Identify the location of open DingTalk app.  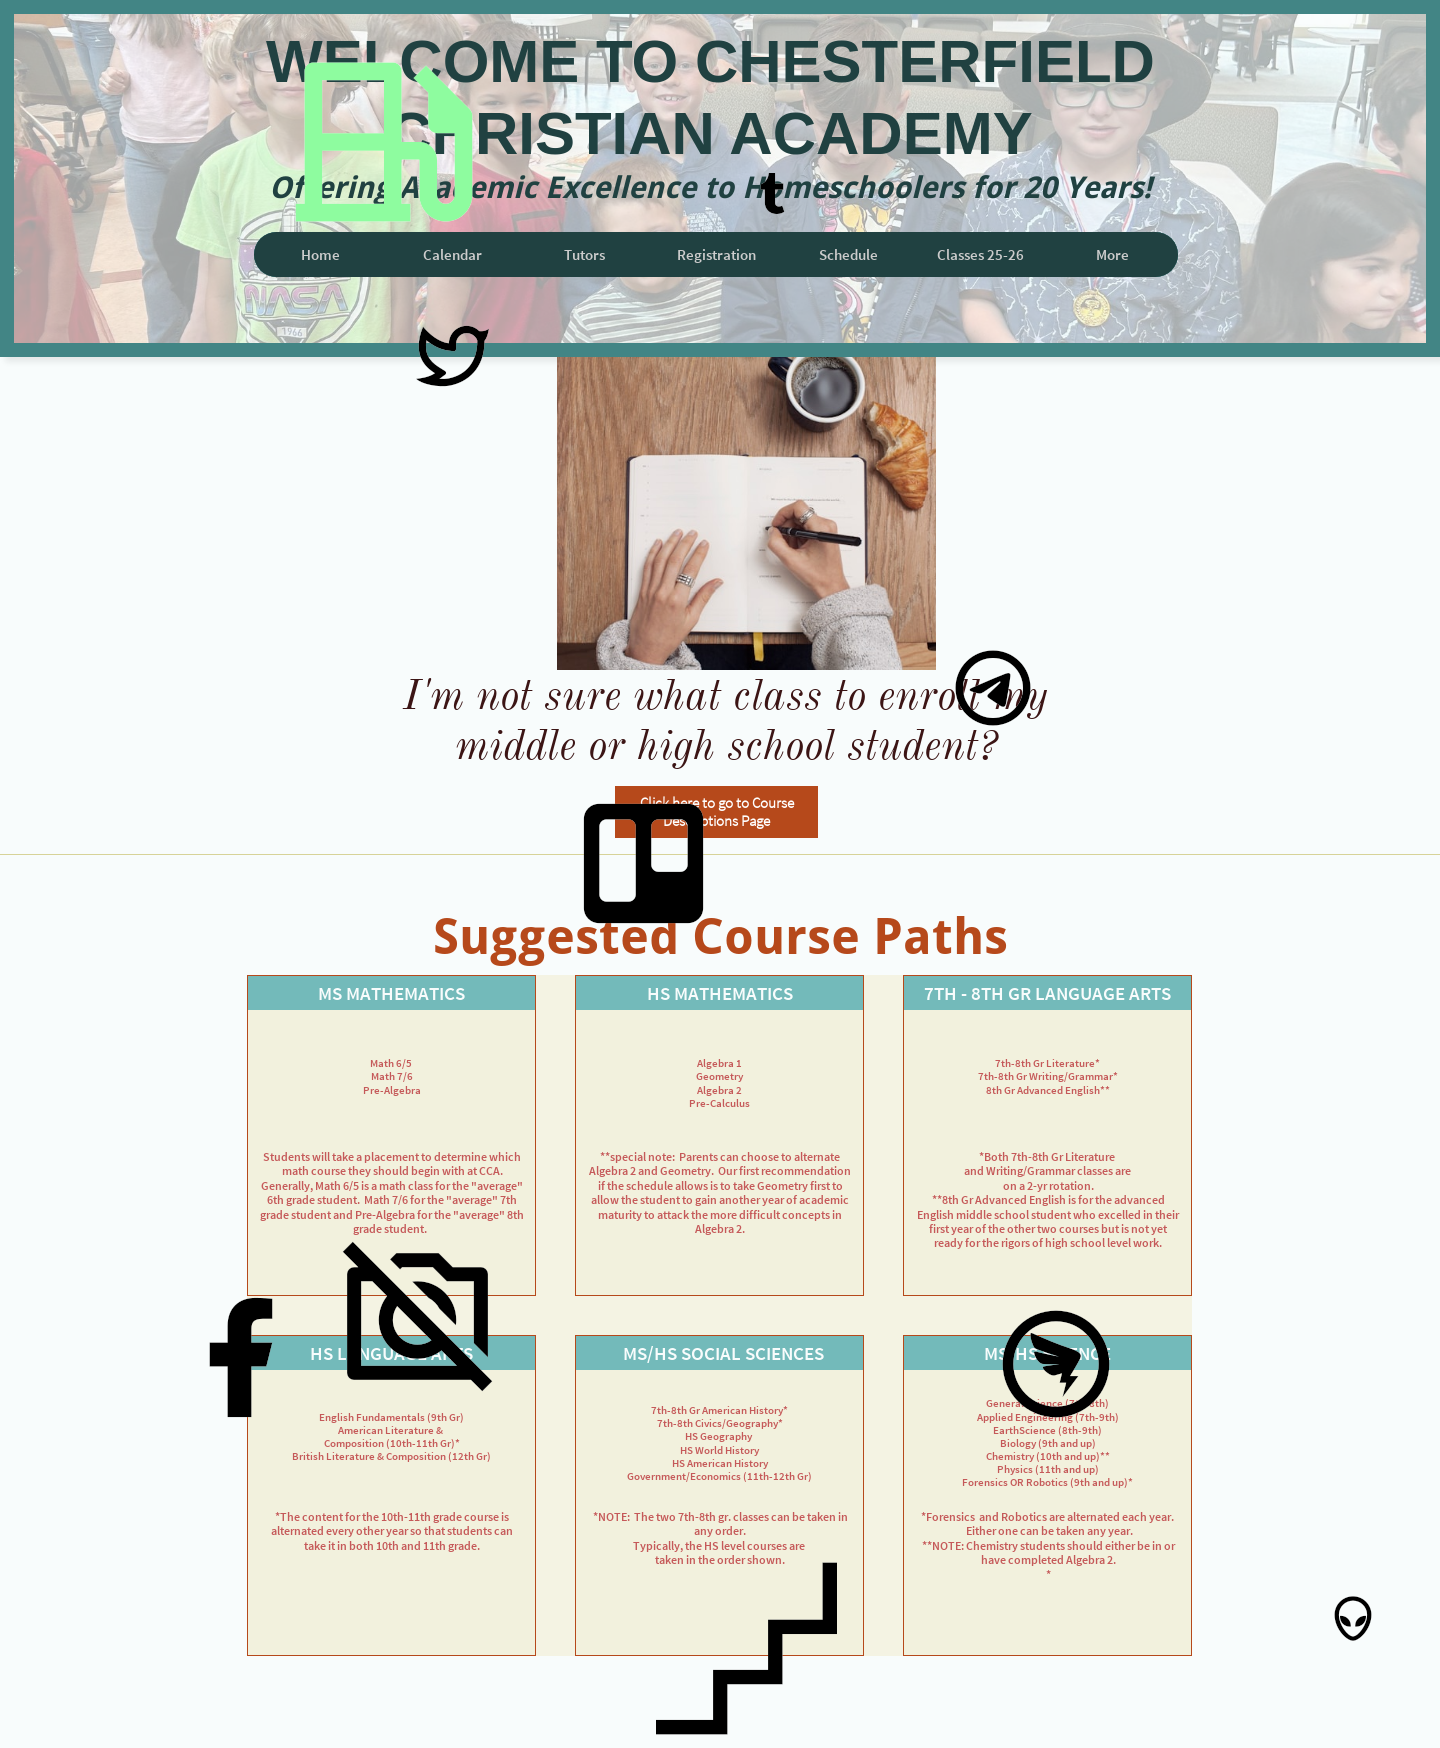
(1056, 1364).